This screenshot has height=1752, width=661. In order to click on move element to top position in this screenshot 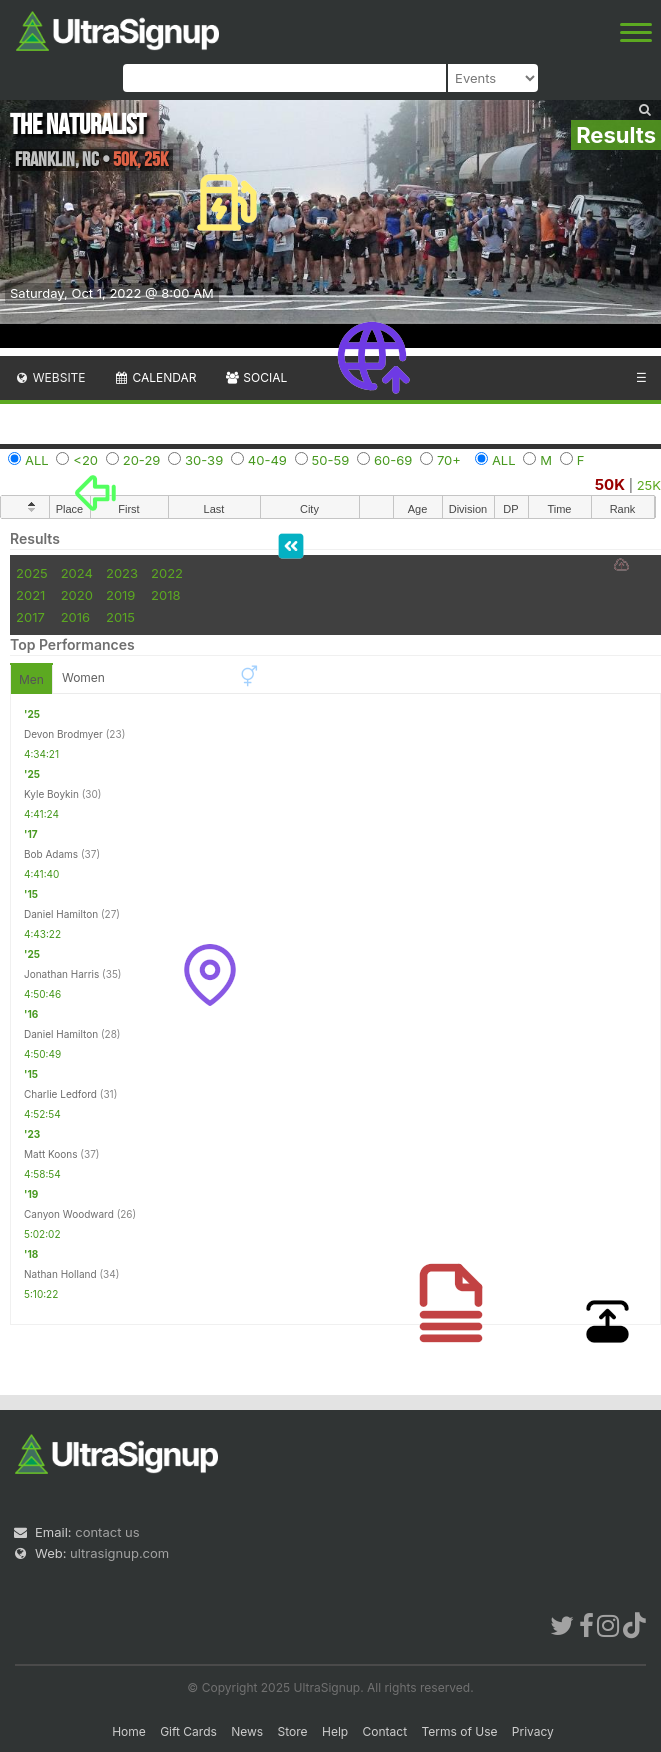, I will do `click(607, 1321)`.